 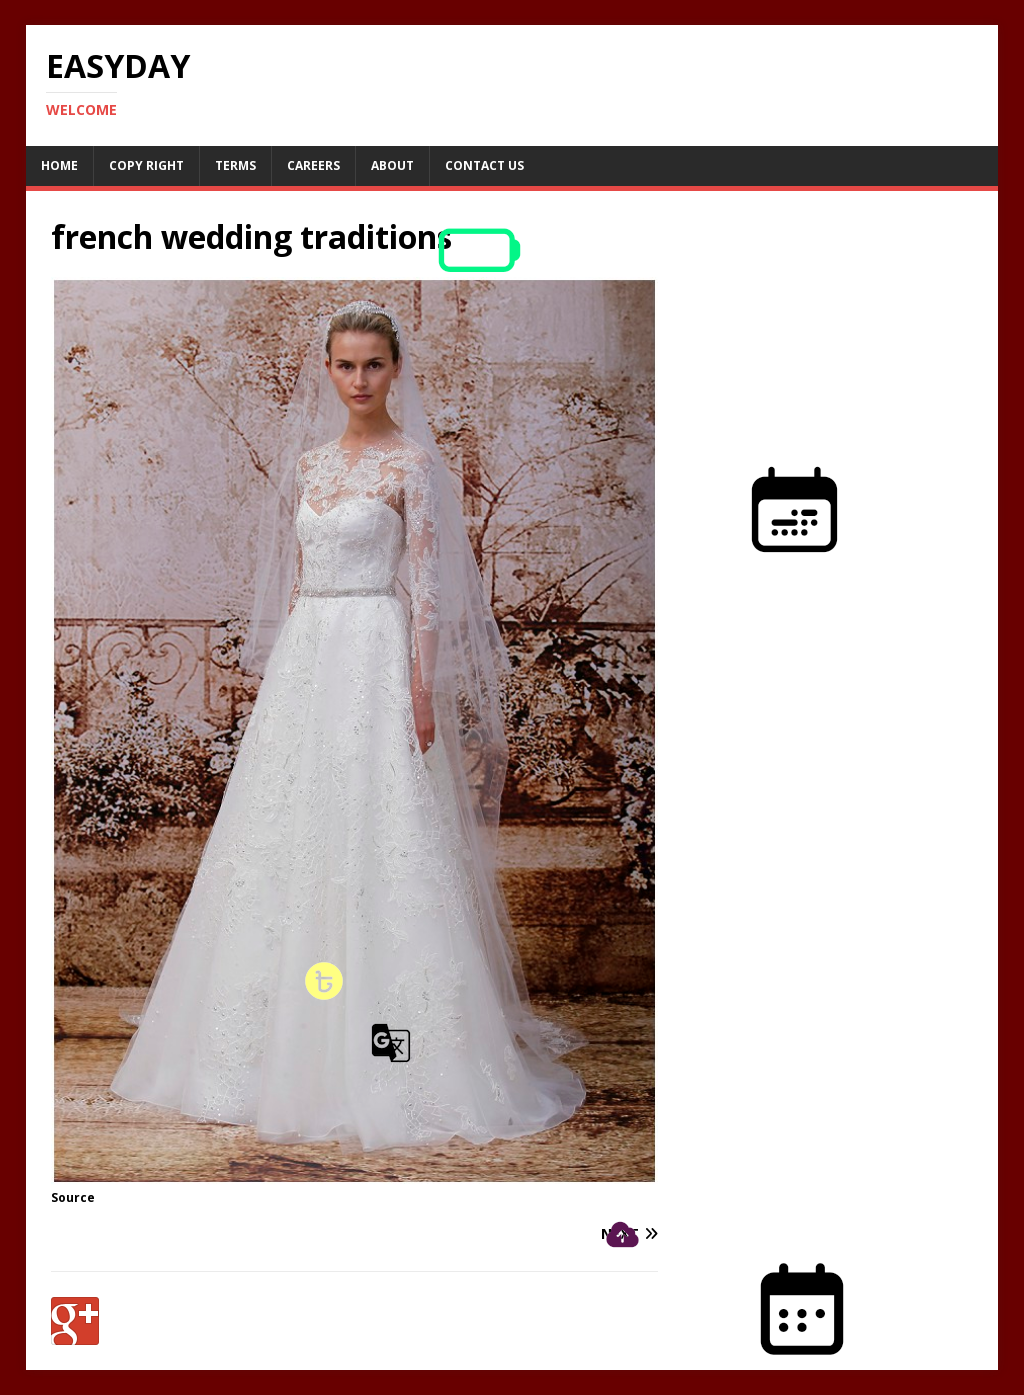 What do you see at coordinates (479, 247) in the screenshot?
I see `indicates empty battery status` at bounding box center [479, 247].